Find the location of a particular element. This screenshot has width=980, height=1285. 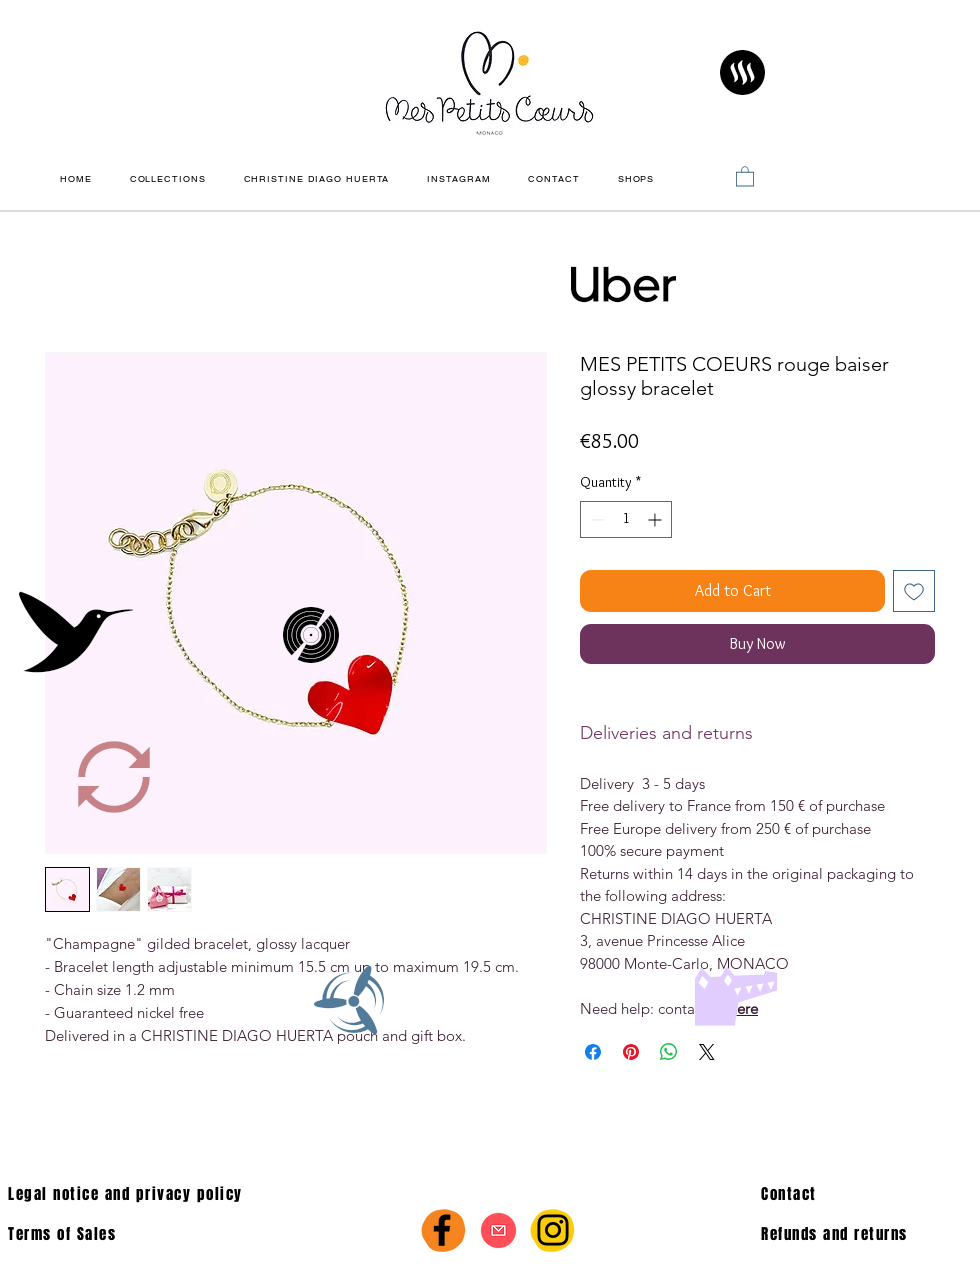

concourse CI/CD platform logo is located at coordinates (349, 1000).